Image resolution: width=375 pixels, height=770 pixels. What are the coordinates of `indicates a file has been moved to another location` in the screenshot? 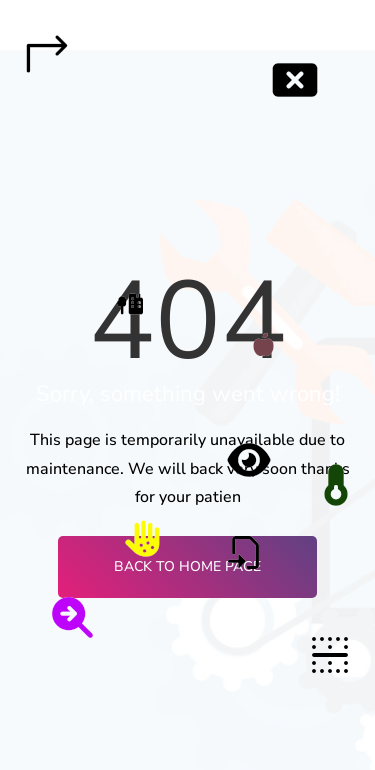 It's located at (244, 552).